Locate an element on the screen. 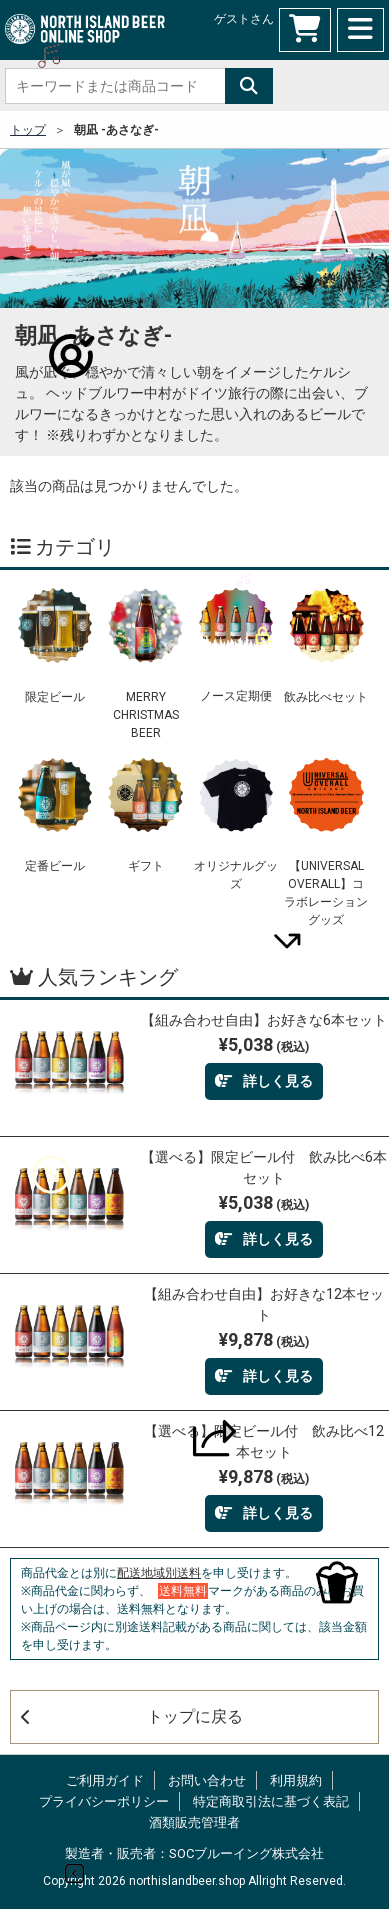 This screenshot has height=1909, width=389. navigate to the next section below is located at coordinates (51, 1174).